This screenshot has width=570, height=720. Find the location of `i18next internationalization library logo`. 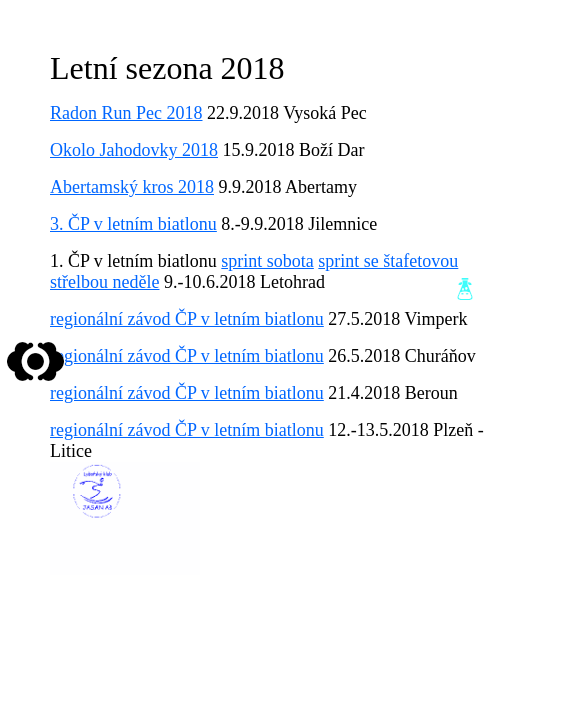

i18next internationalization library logo is located at coordinates (465, 289).